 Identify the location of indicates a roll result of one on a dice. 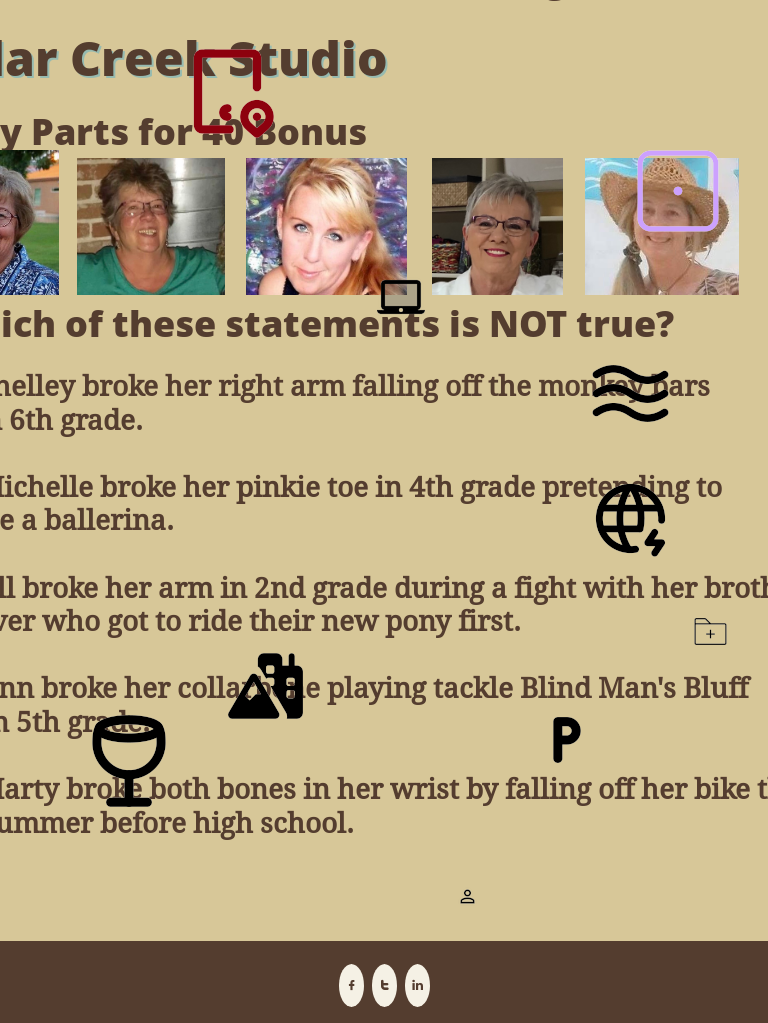
(678, 191).